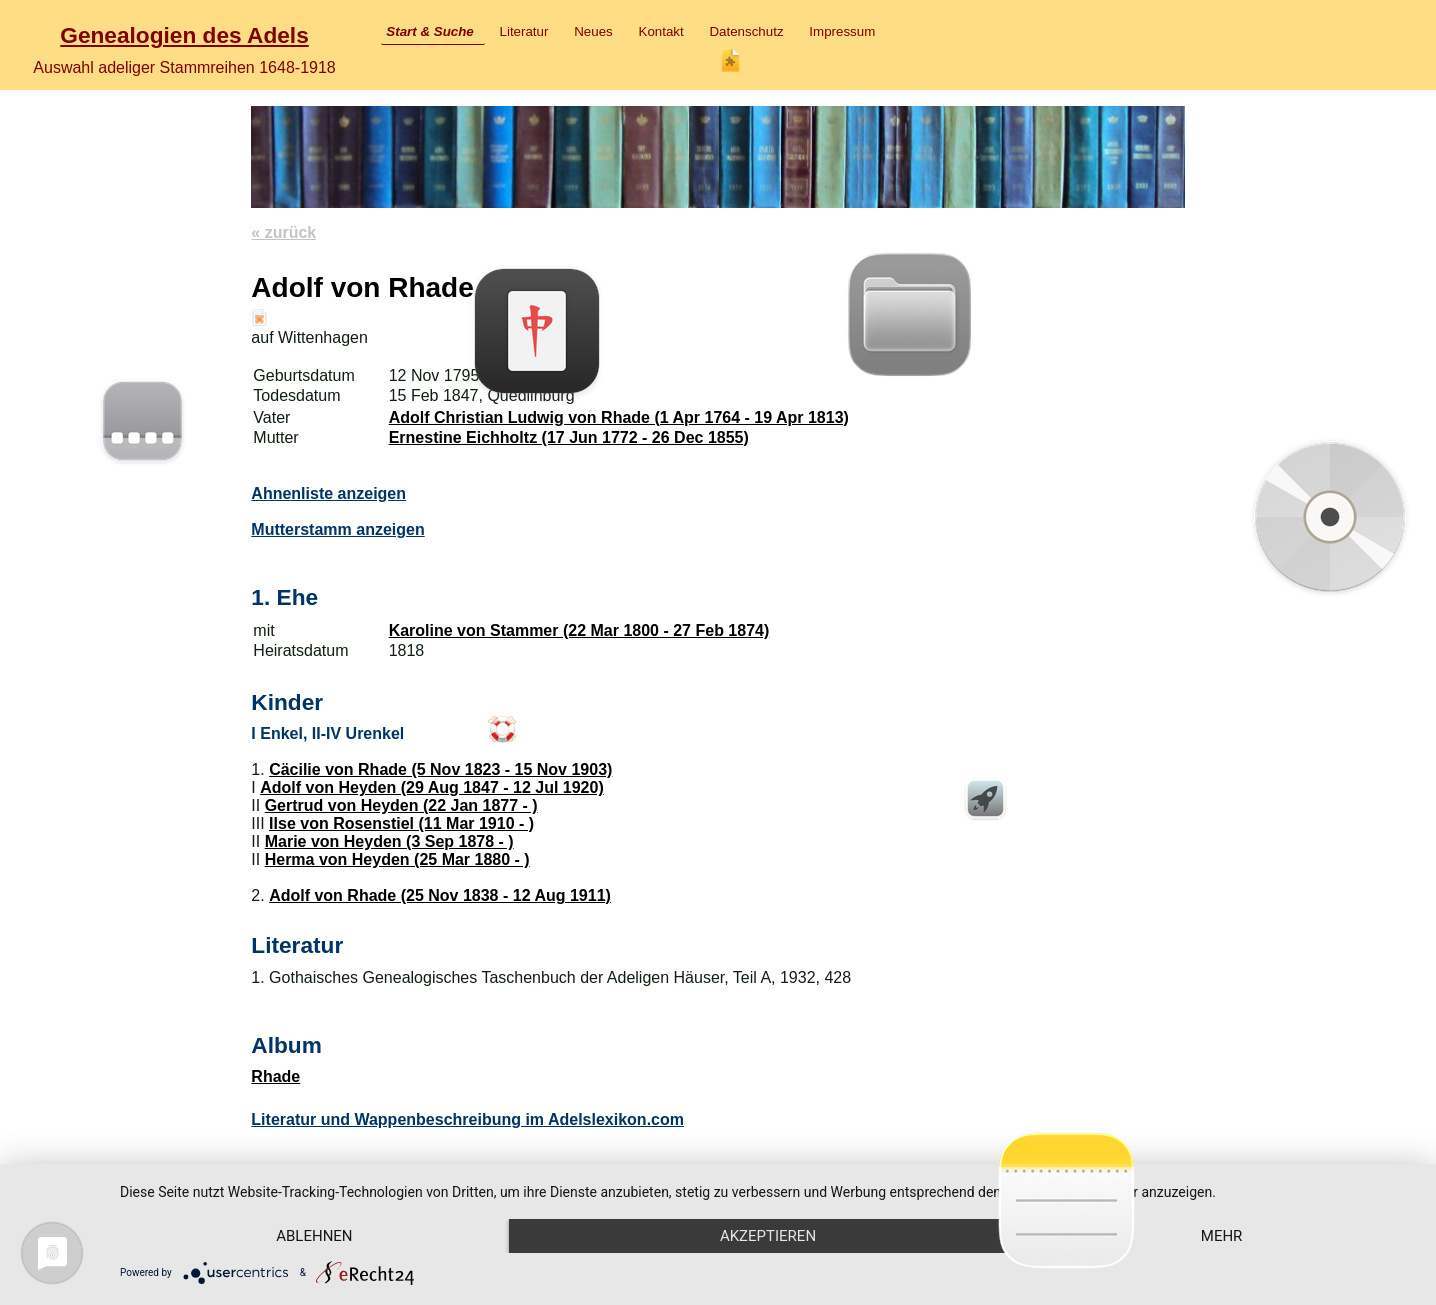  Describe the element at coordinates (1330, 517) in the screenshot. I see `access cd/dvd drive or optical media` at that location.